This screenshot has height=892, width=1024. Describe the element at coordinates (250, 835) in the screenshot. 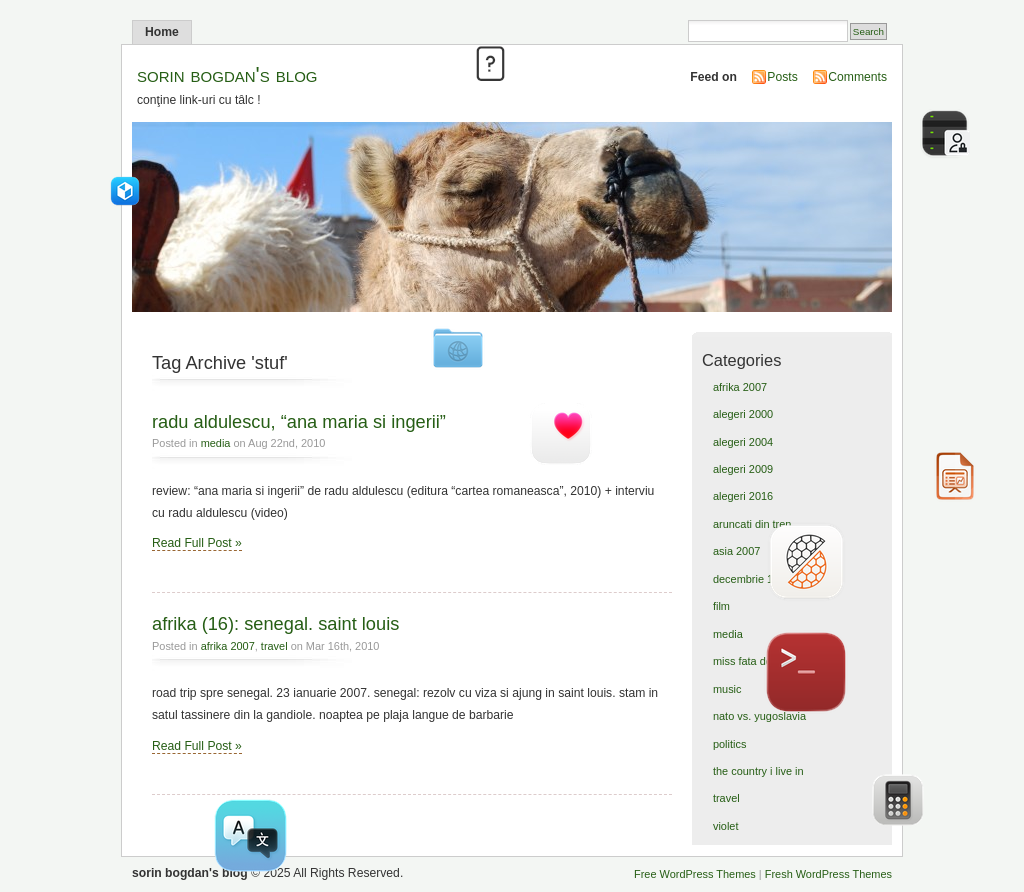

I see `open the translate app` at that location.